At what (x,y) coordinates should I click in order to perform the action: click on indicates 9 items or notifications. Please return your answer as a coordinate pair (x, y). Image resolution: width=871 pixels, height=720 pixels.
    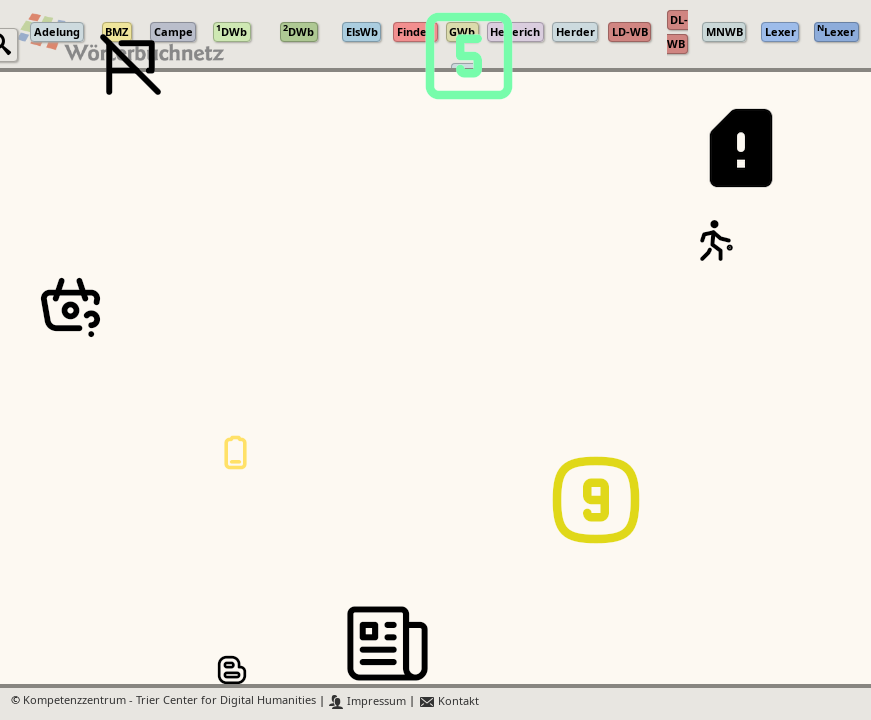
    Looking at the image, I should click on (596, 500).